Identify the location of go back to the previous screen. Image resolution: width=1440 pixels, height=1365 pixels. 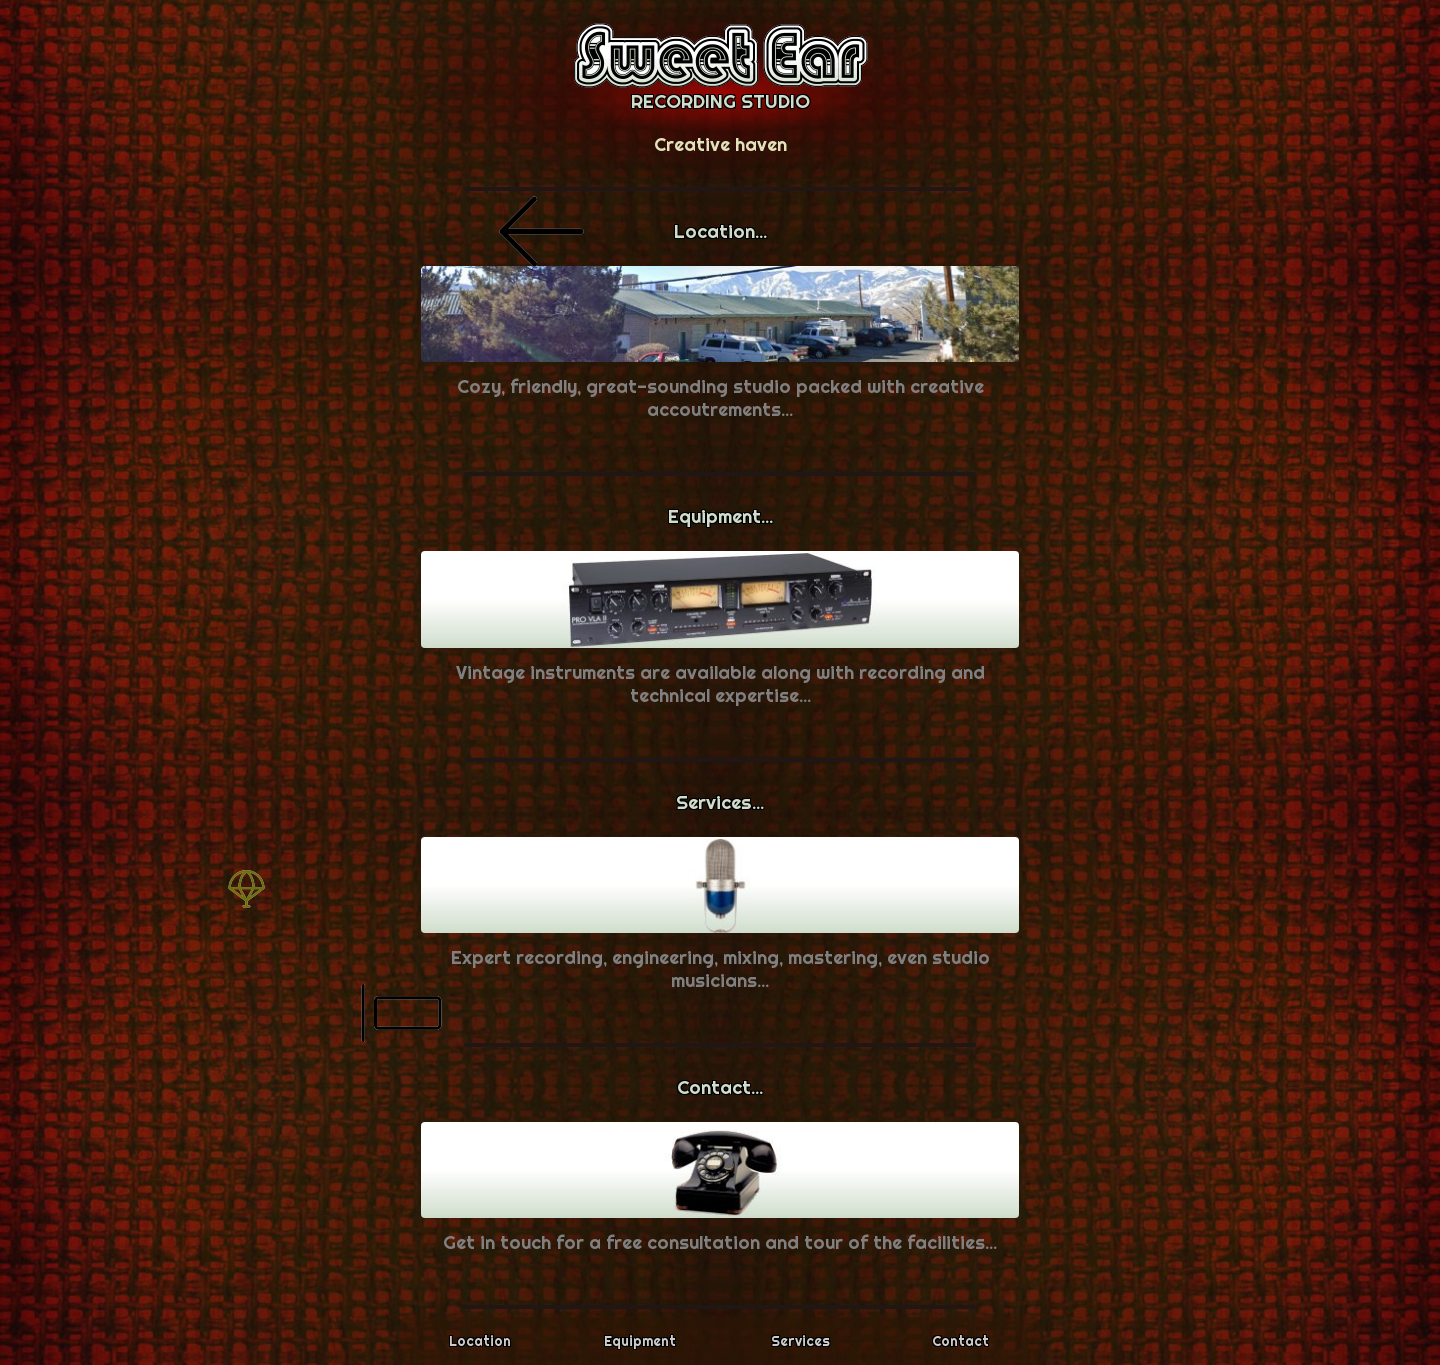
(541, 231).